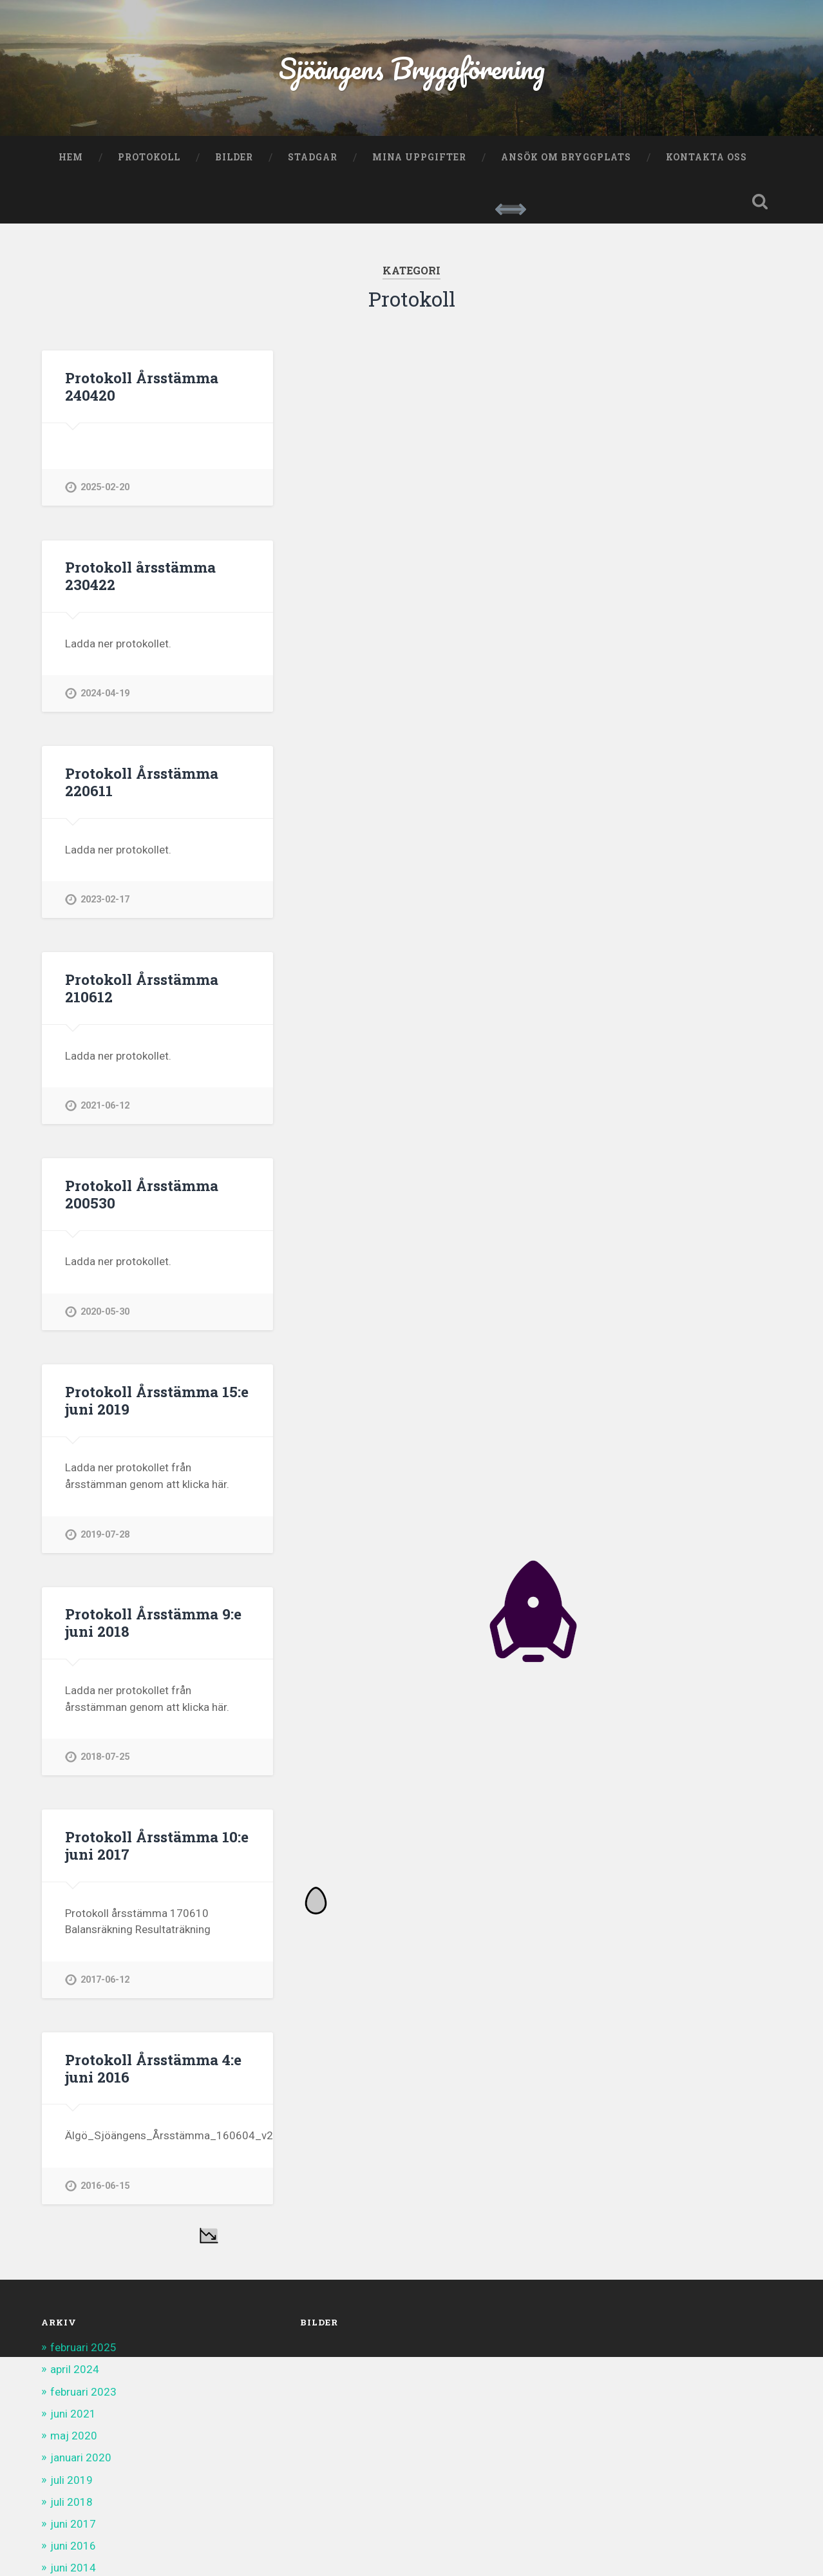  I want to click on resize element horizontally, so click(511, 209).